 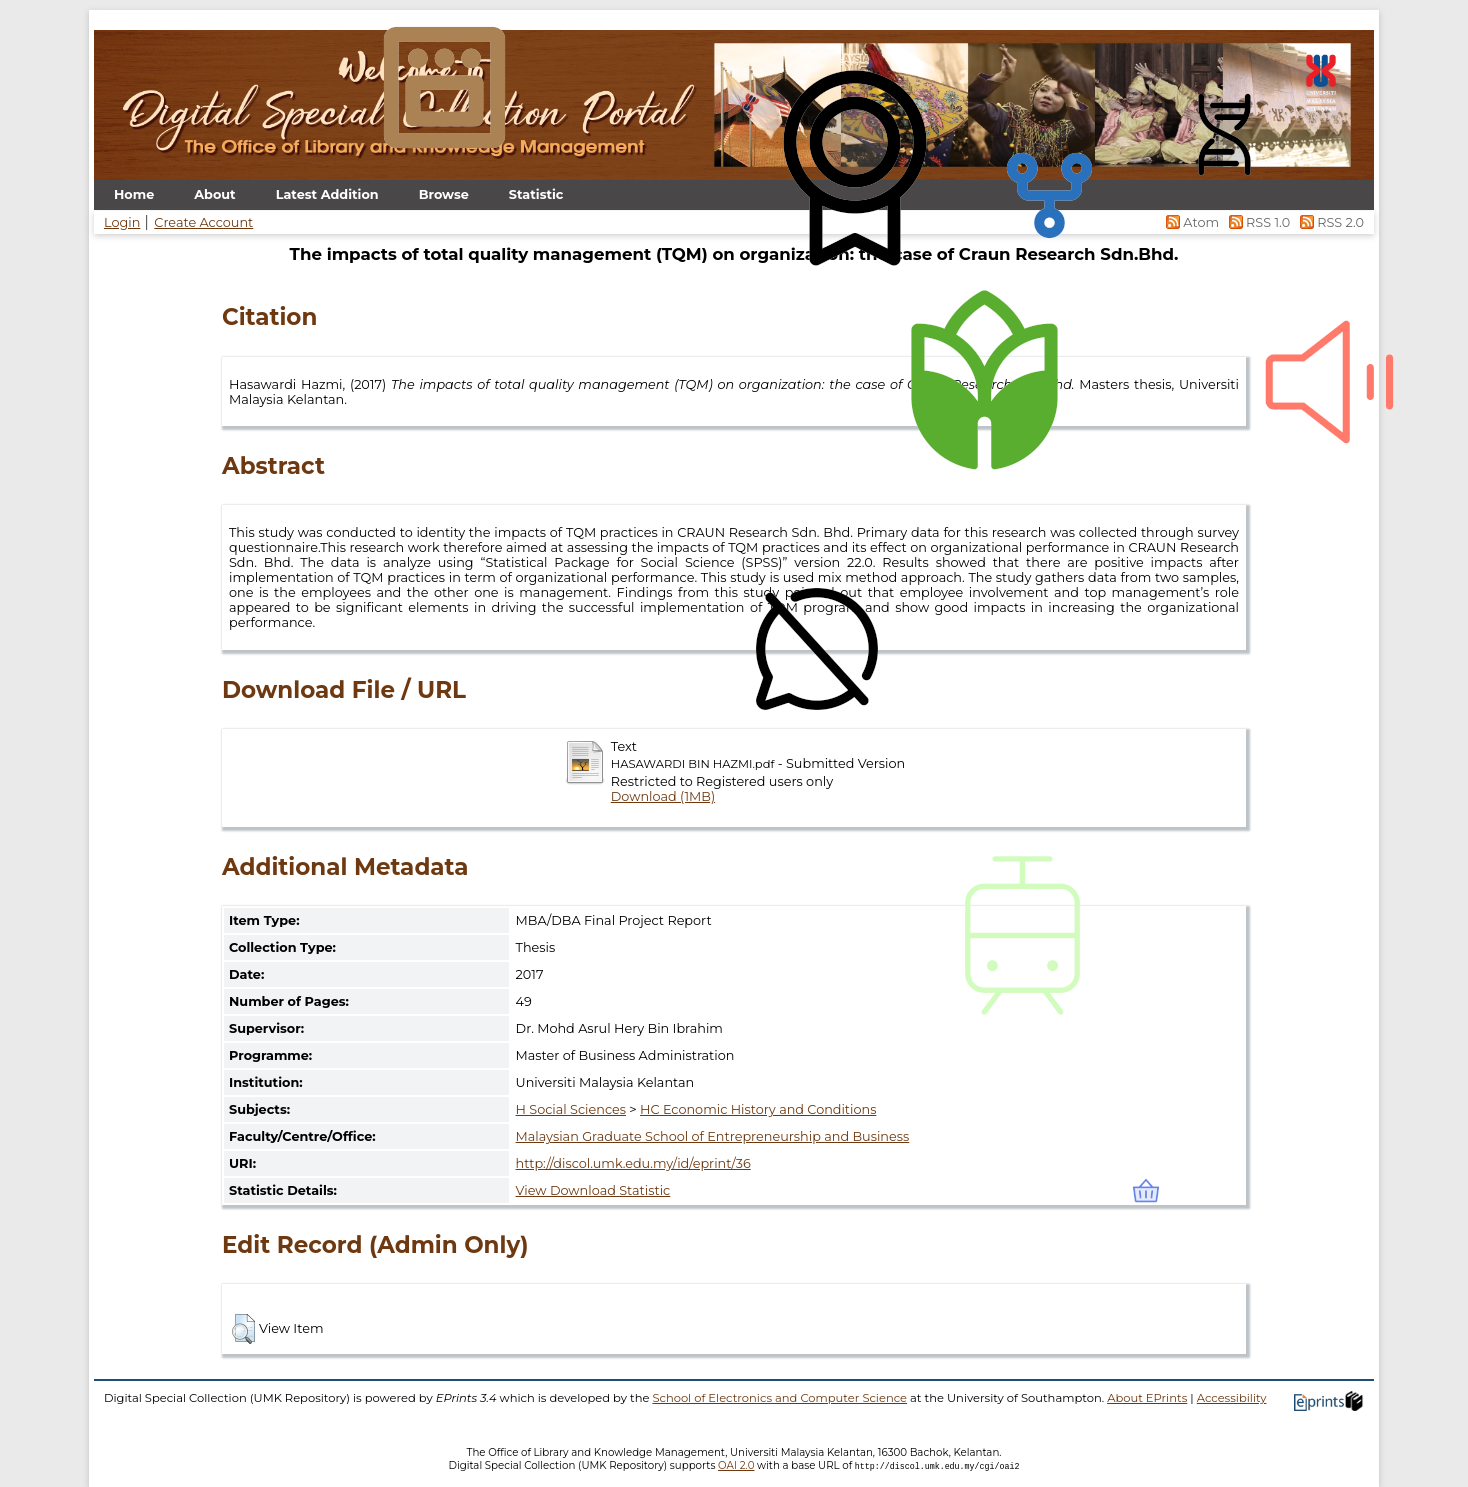 What do you see at coordinates (984, 383) in the screenshot?
I see `filter by grain or wheat products` at bounding box center [984, 383].